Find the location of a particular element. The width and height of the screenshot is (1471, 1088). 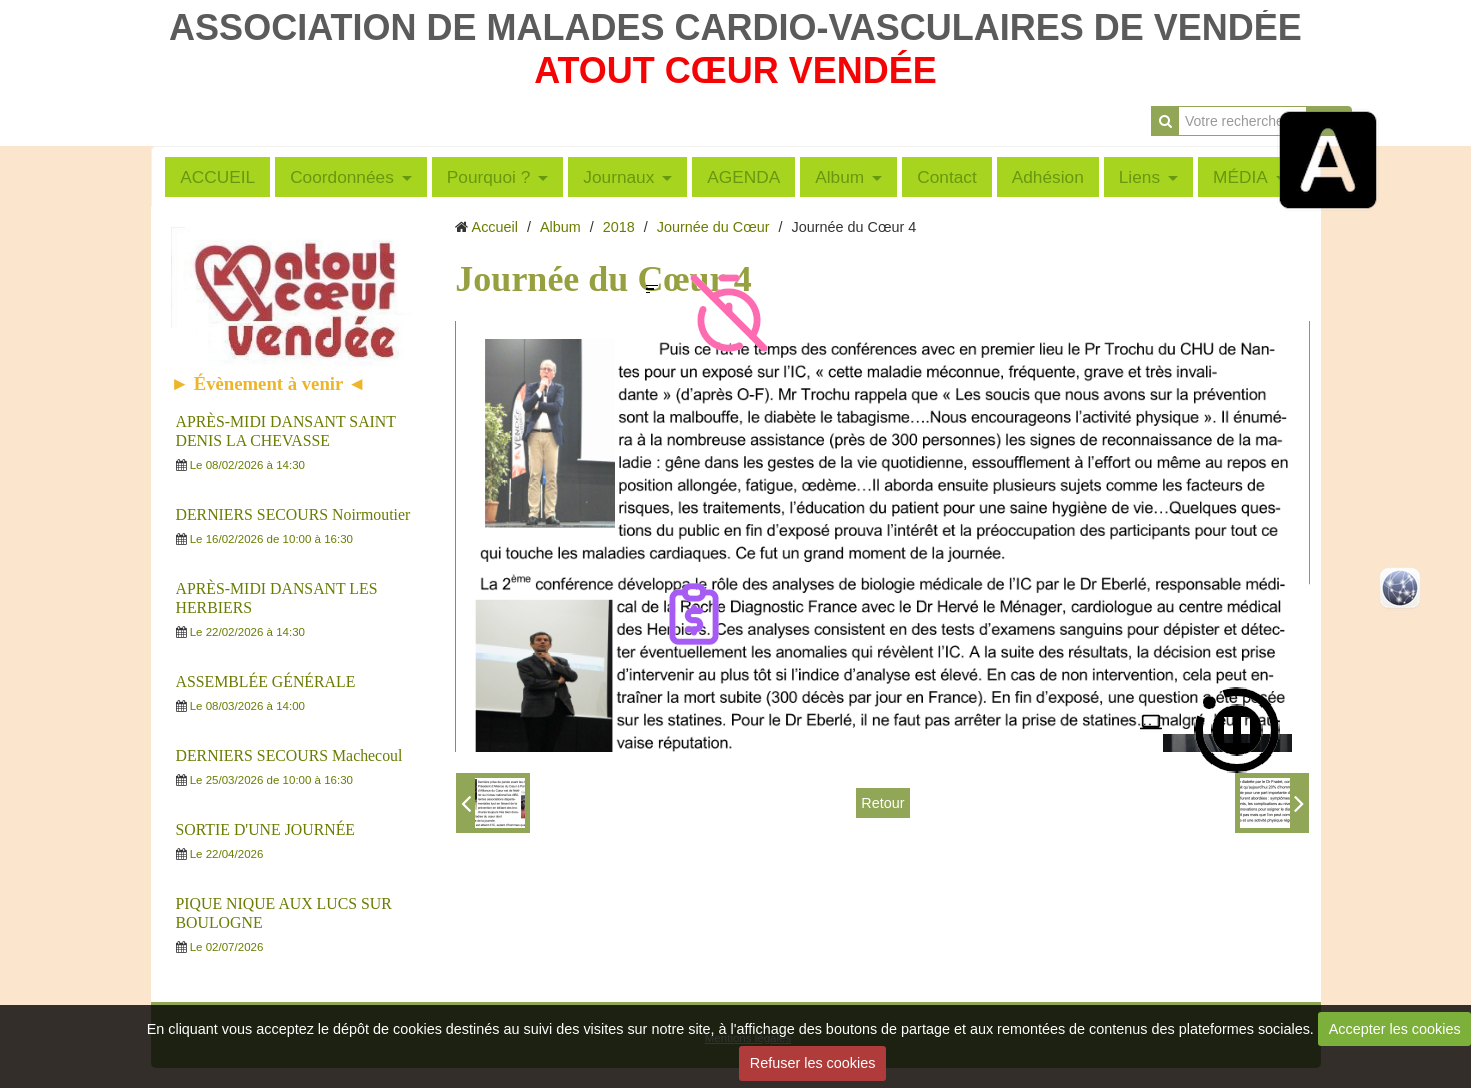

disable or cancel timer is located at coordinates (729, 313).